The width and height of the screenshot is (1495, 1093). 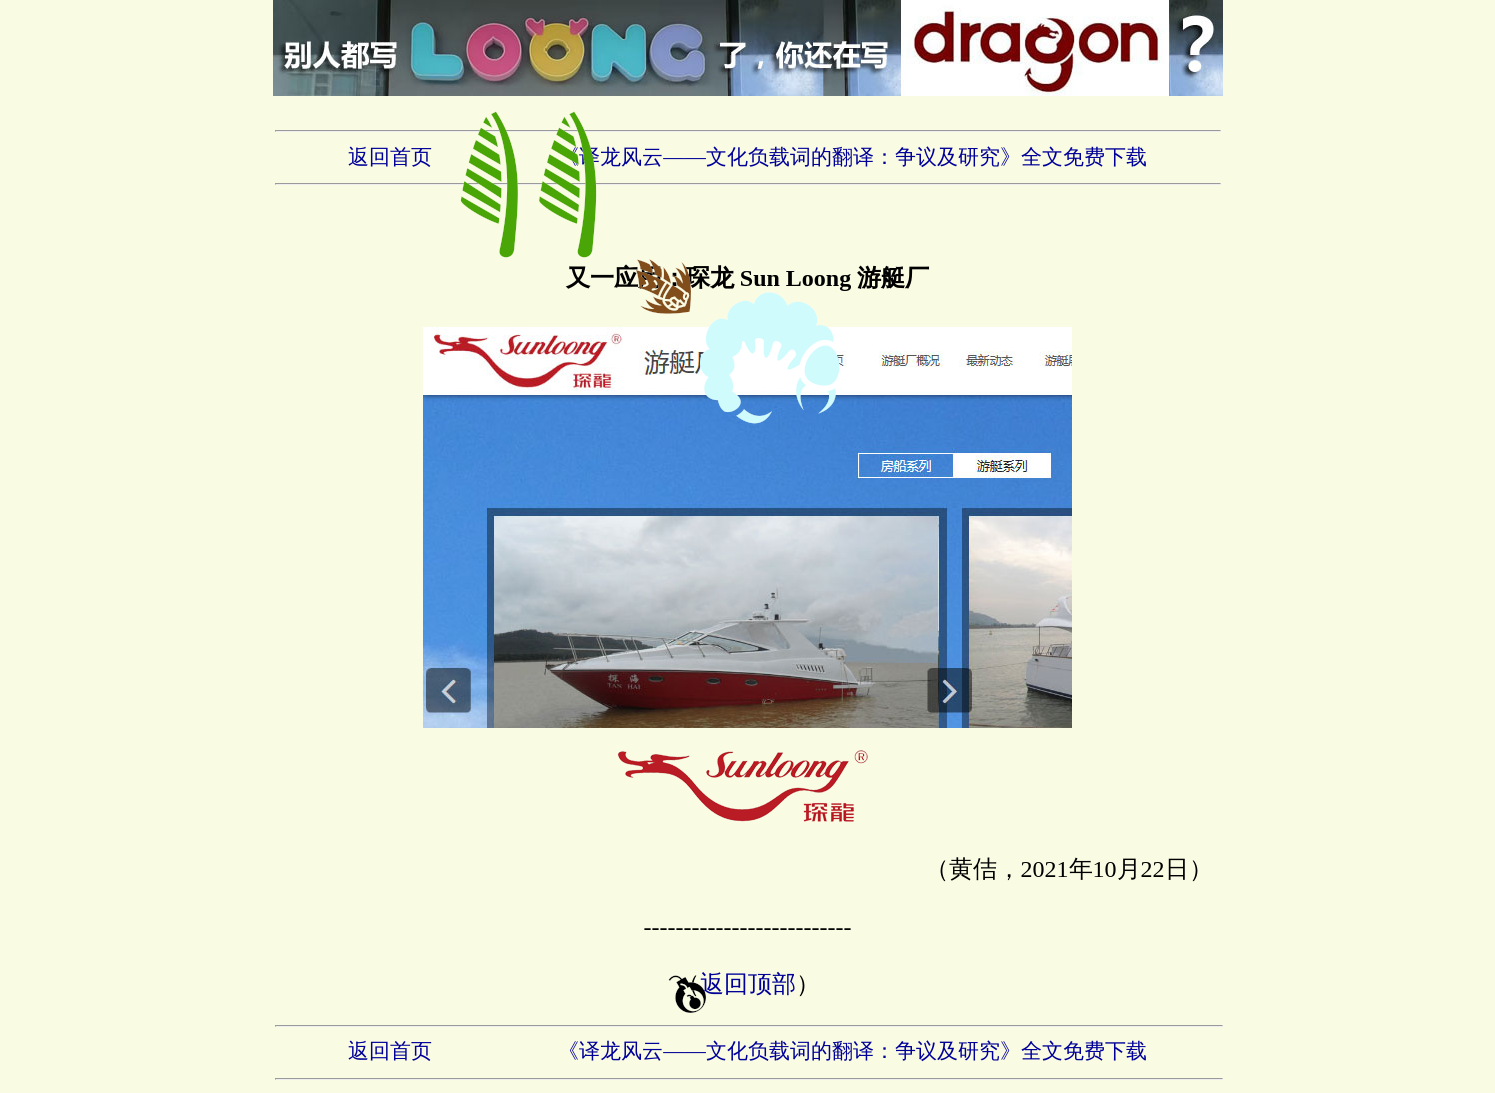 What do you see at coordinates (769, 362) in the screenshot?
I see `indicates pest infestation or decay status` at bounding box center [769, 362].